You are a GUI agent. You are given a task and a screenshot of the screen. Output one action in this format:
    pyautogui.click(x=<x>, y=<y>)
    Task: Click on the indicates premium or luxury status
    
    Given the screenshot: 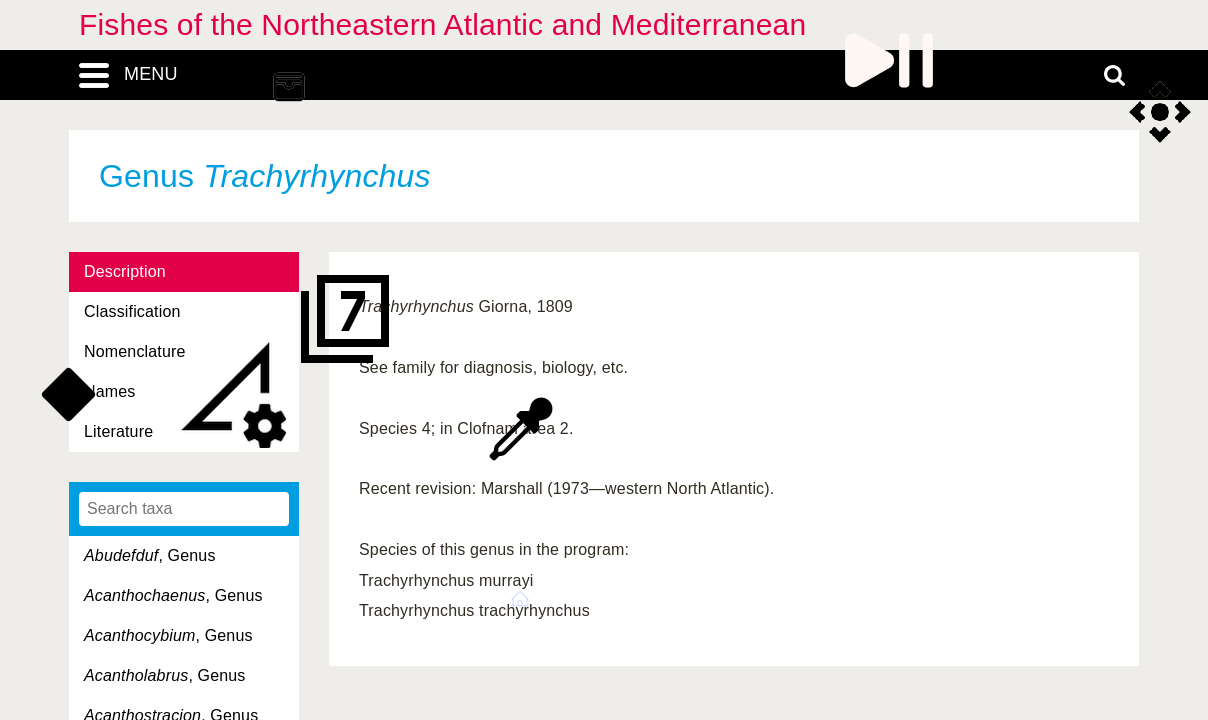 What is the action you would take?
    pyautogui.click(x=68, y=394)
    